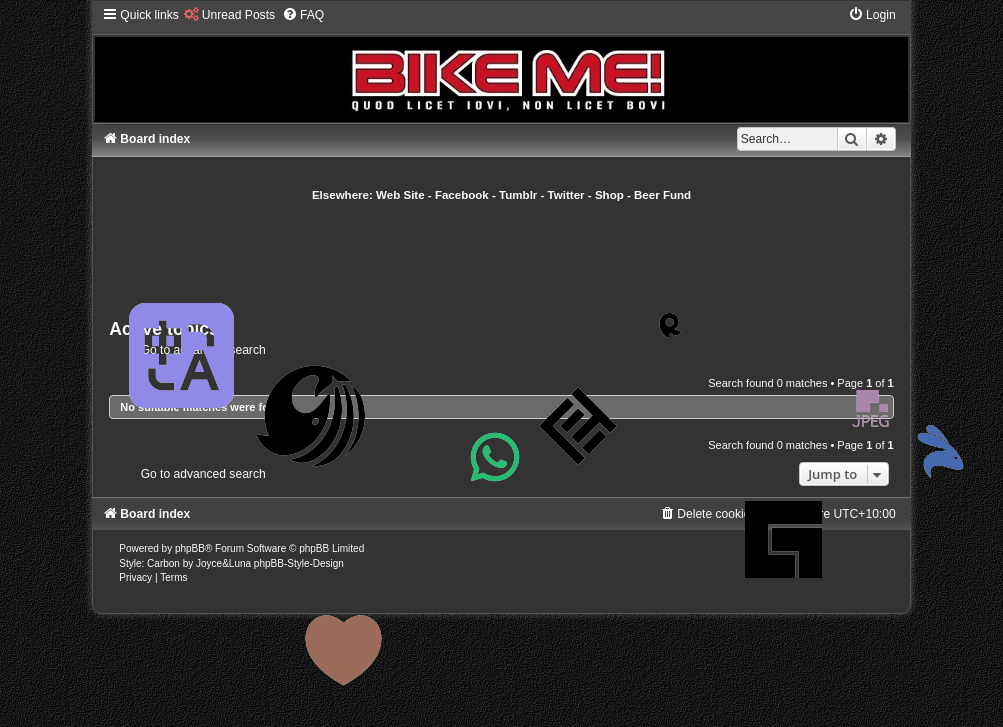 The width and height of the screenshot is (1003, 727). I want to click on add to favorites, so click(343, 649).